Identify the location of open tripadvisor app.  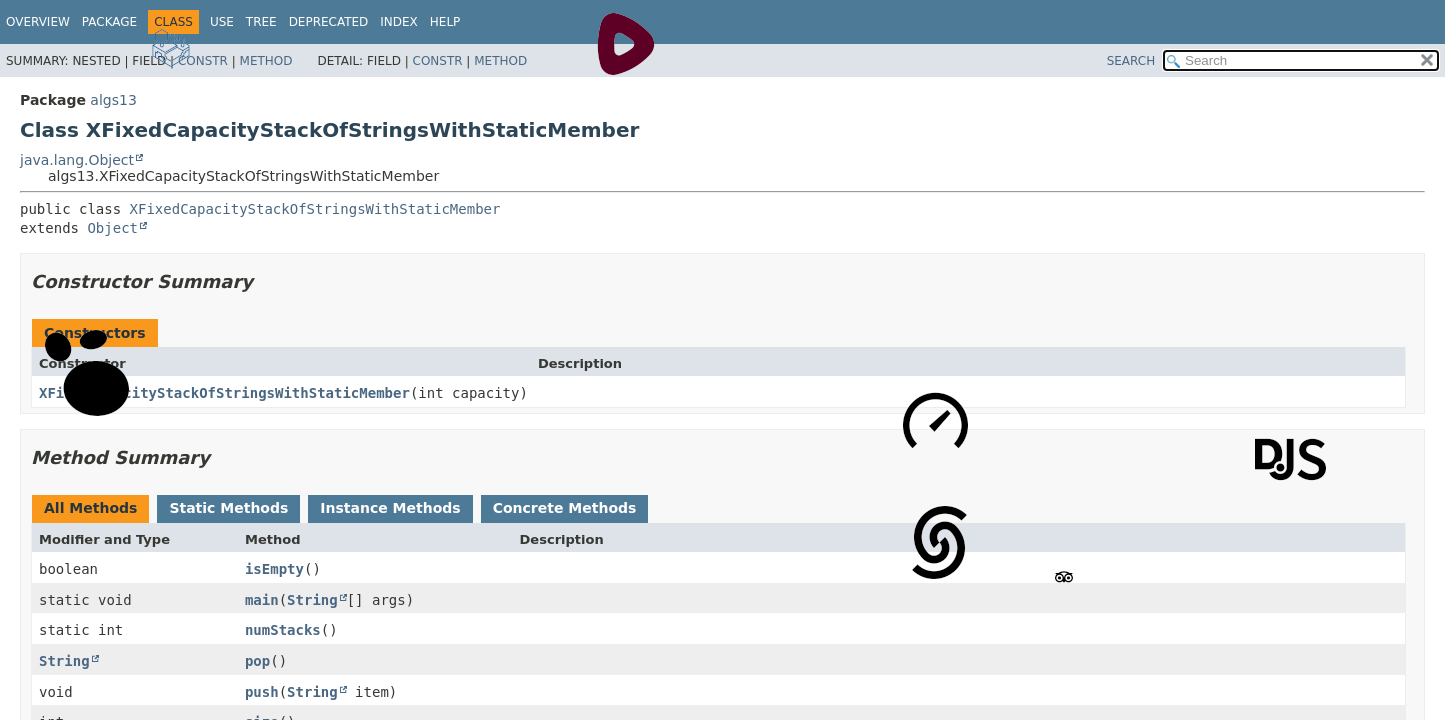
(1064, 577).